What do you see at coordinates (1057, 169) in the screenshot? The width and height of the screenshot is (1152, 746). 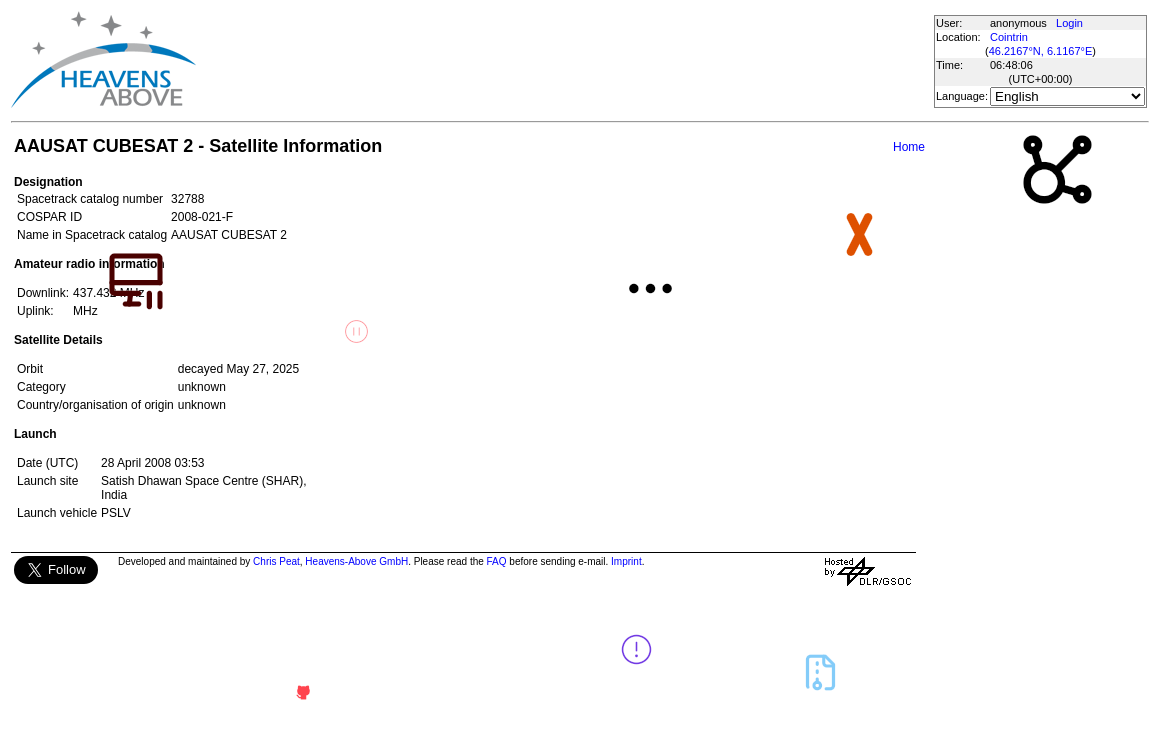 I see `access affiliate or referral program` at bounding box center [1057, 169].